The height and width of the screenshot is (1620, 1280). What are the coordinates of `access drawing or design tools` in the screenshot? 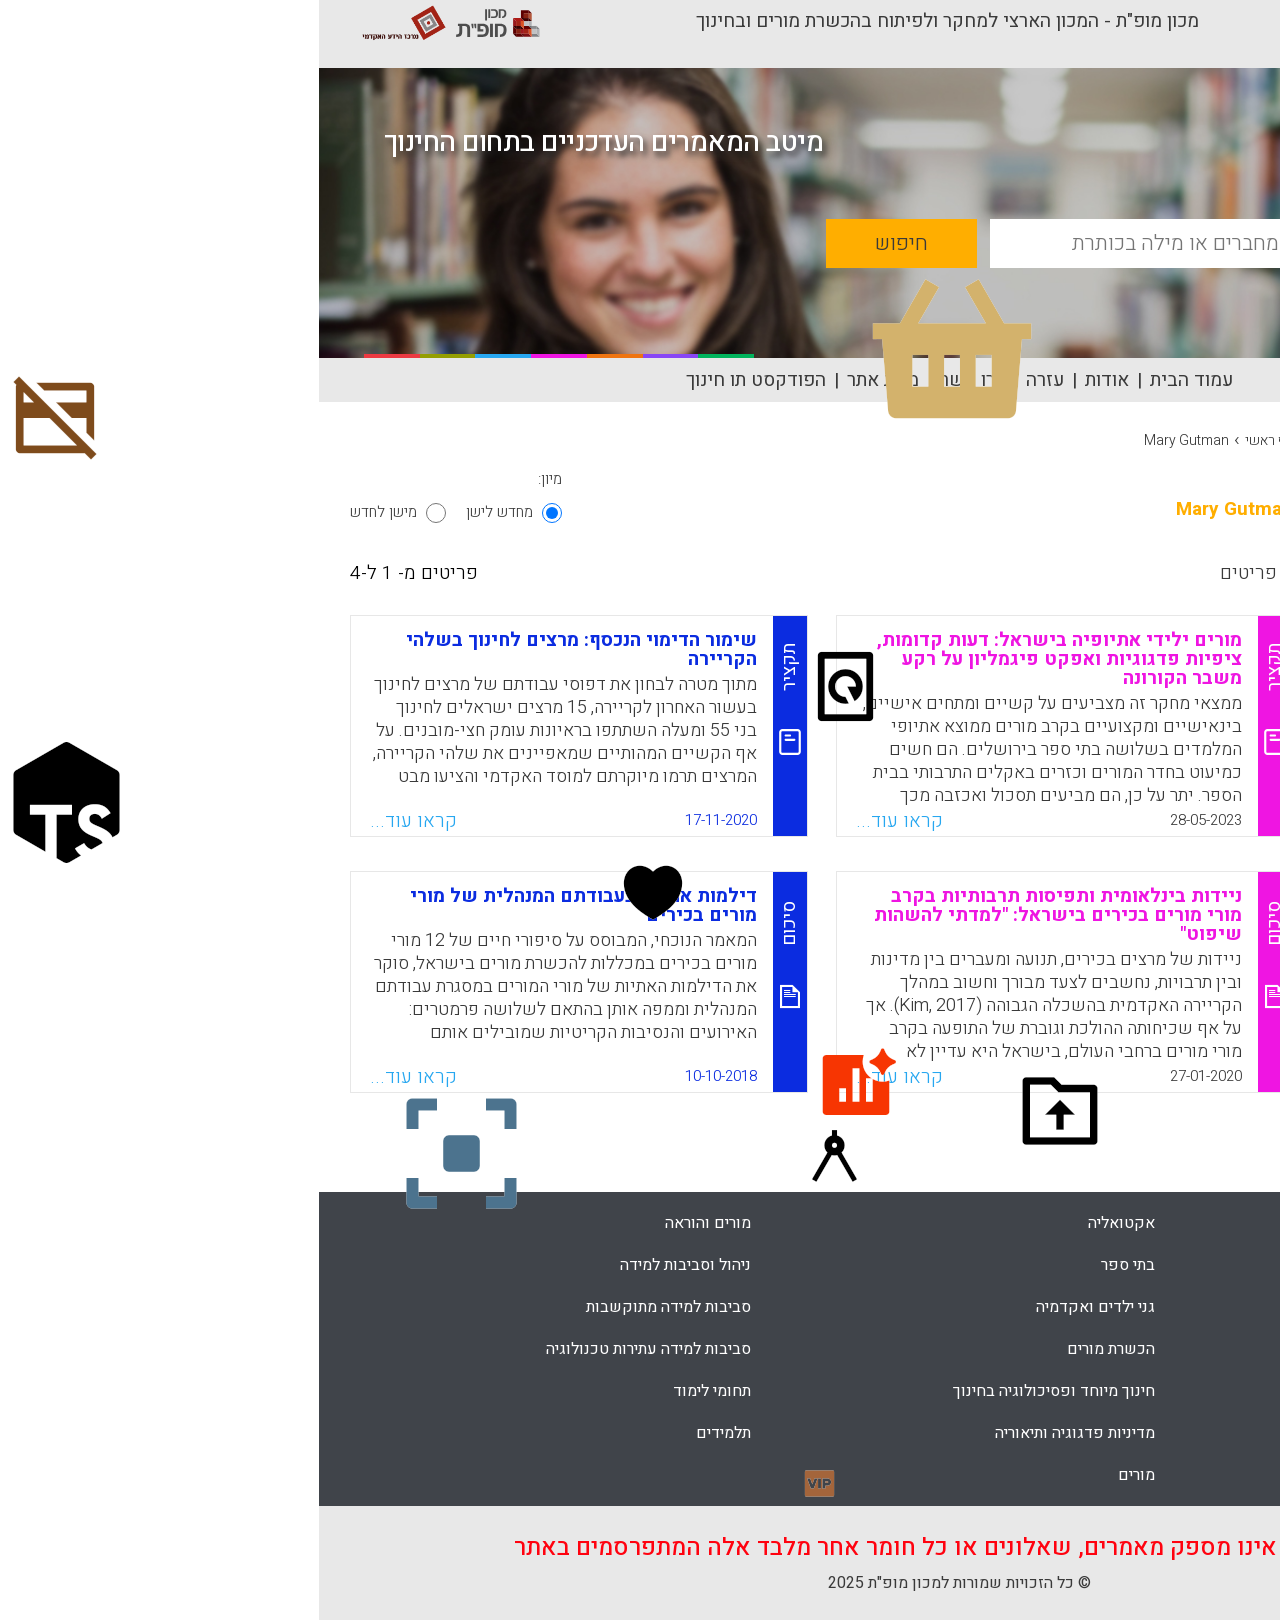 It's located at (834, 1155).